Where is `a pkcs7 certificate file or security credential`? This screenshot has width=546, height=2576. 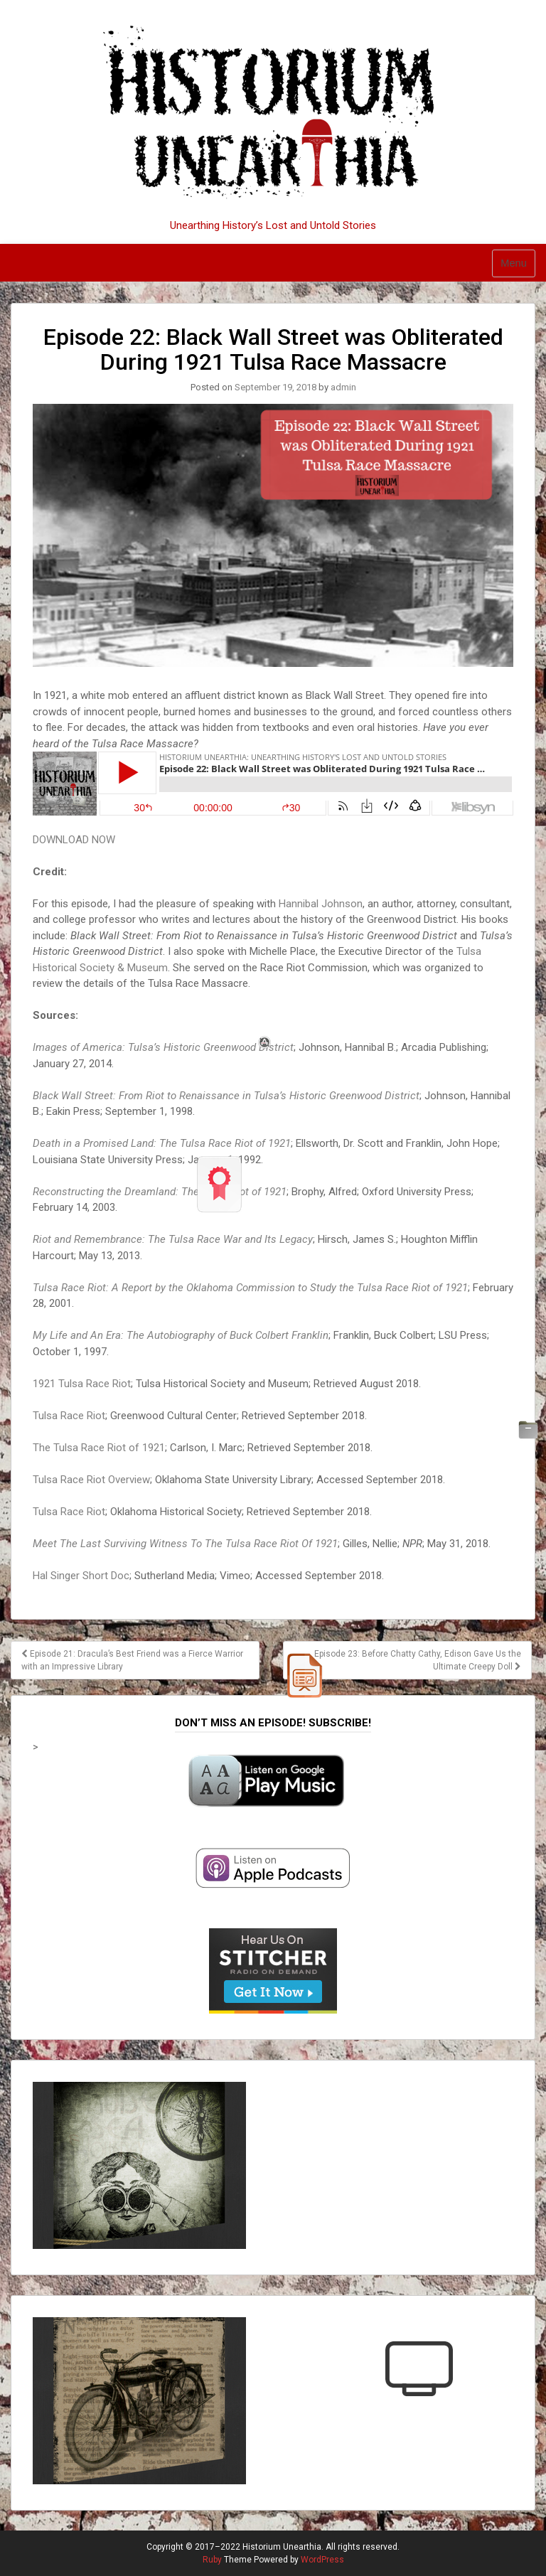 a pkcs7 certificate file or security credential is located at coordinates (219, 1184).